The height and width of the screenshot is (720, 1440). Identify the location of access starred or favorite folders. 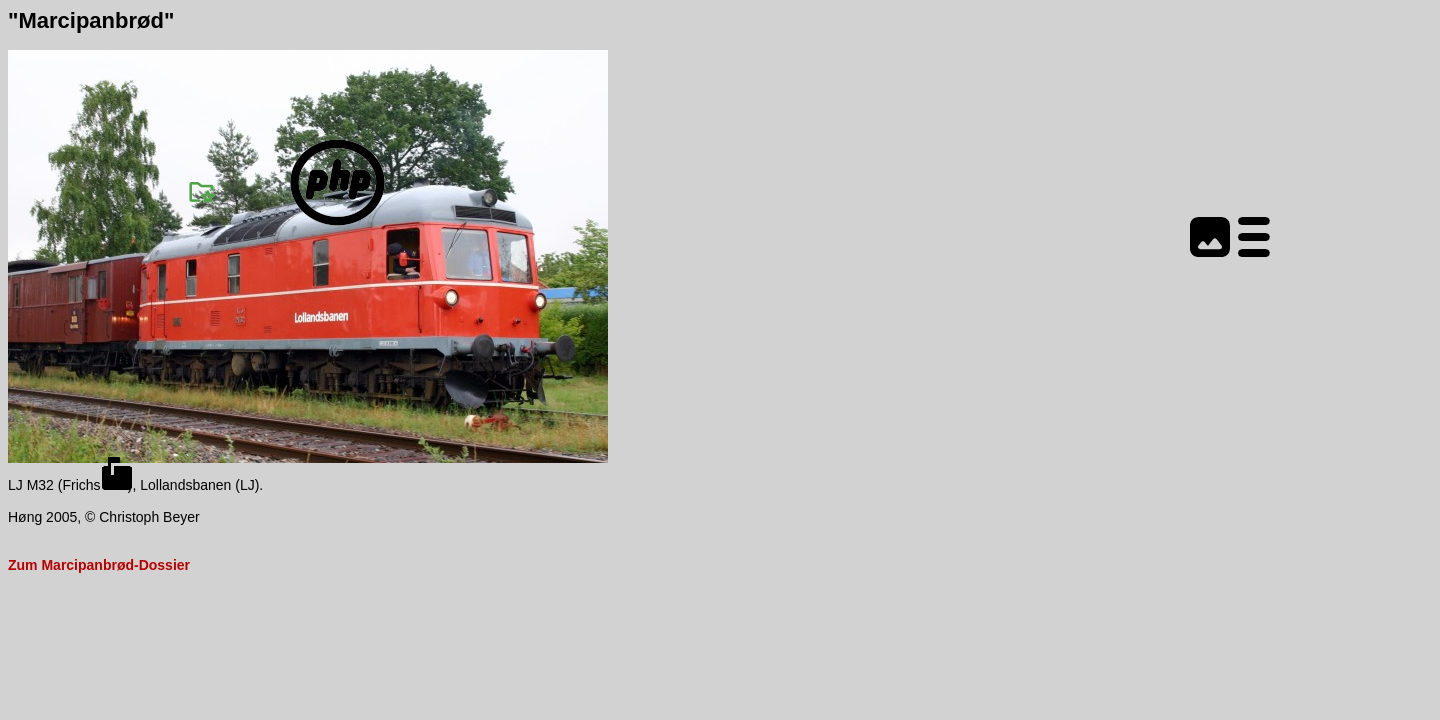
(201, 191).